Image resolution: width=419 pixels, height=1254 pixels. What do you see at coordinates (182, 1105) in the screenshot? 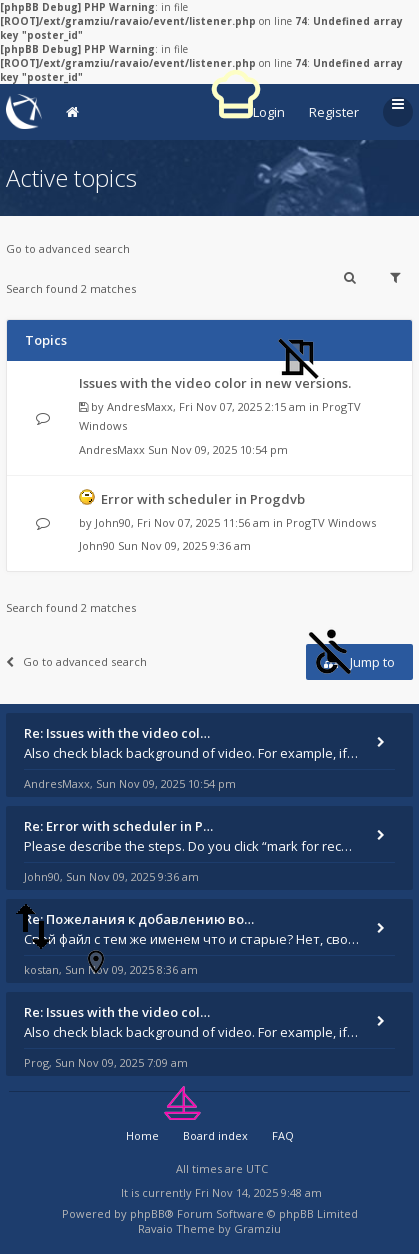
I see `access sailing or boating features` at bounding box center [182, 1105].